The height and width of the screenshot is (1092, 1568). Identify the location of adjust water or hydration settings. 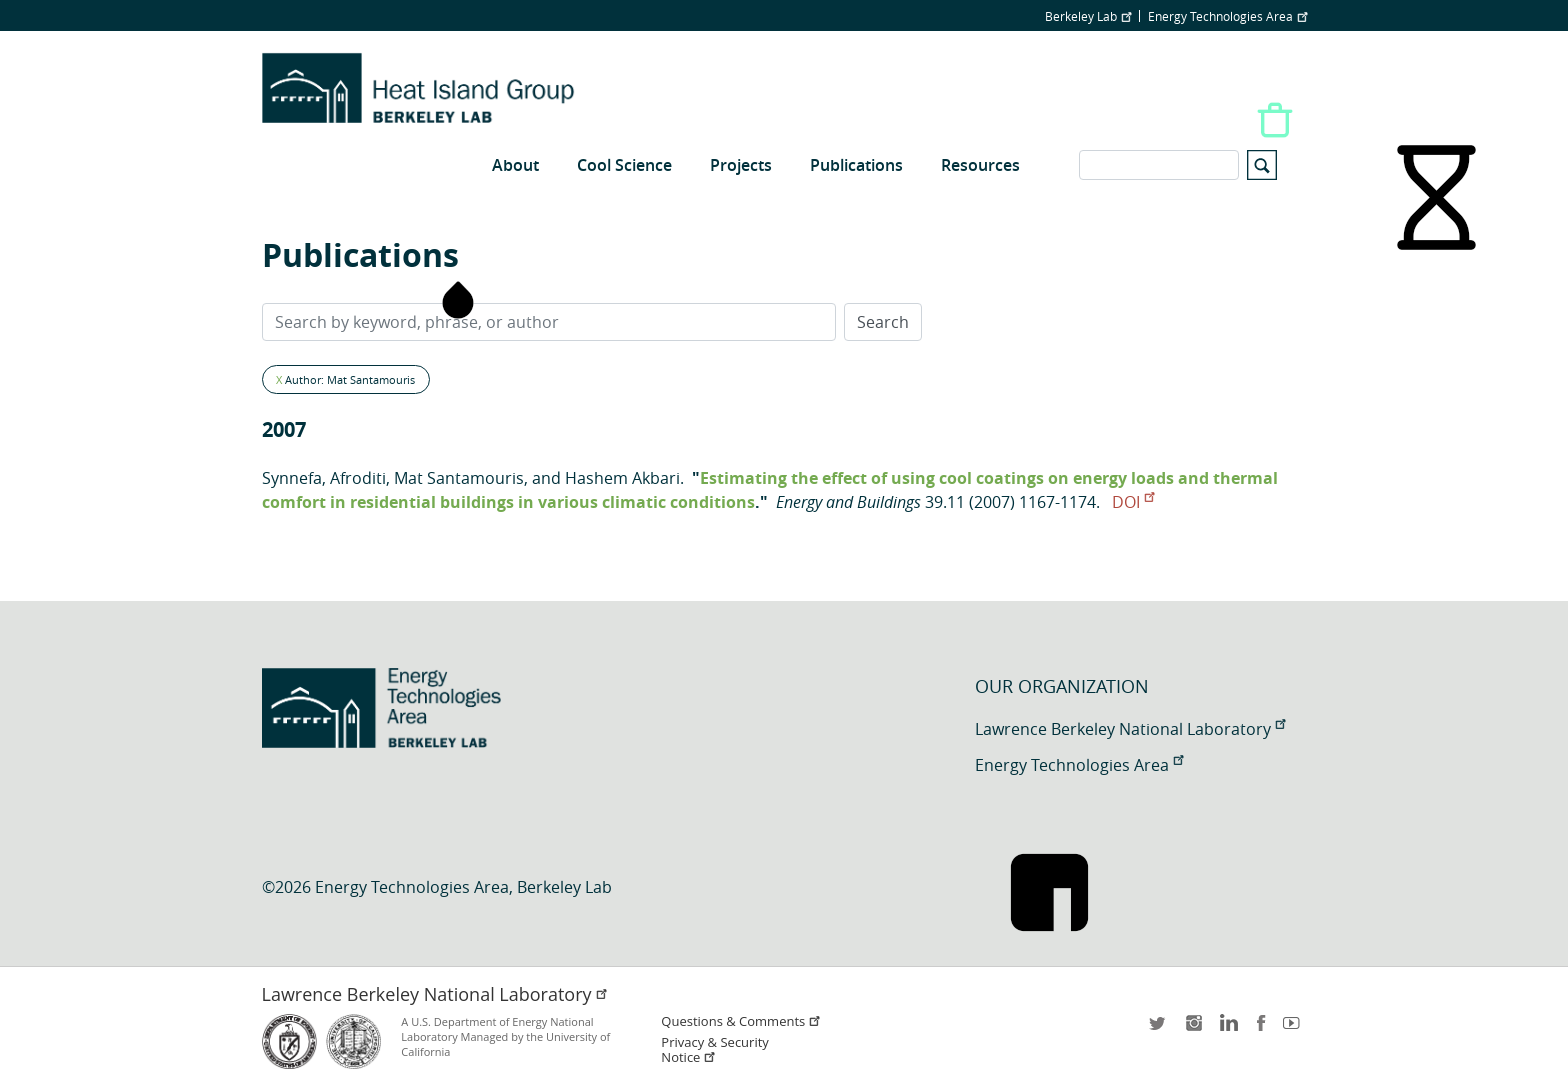
(458, 300).